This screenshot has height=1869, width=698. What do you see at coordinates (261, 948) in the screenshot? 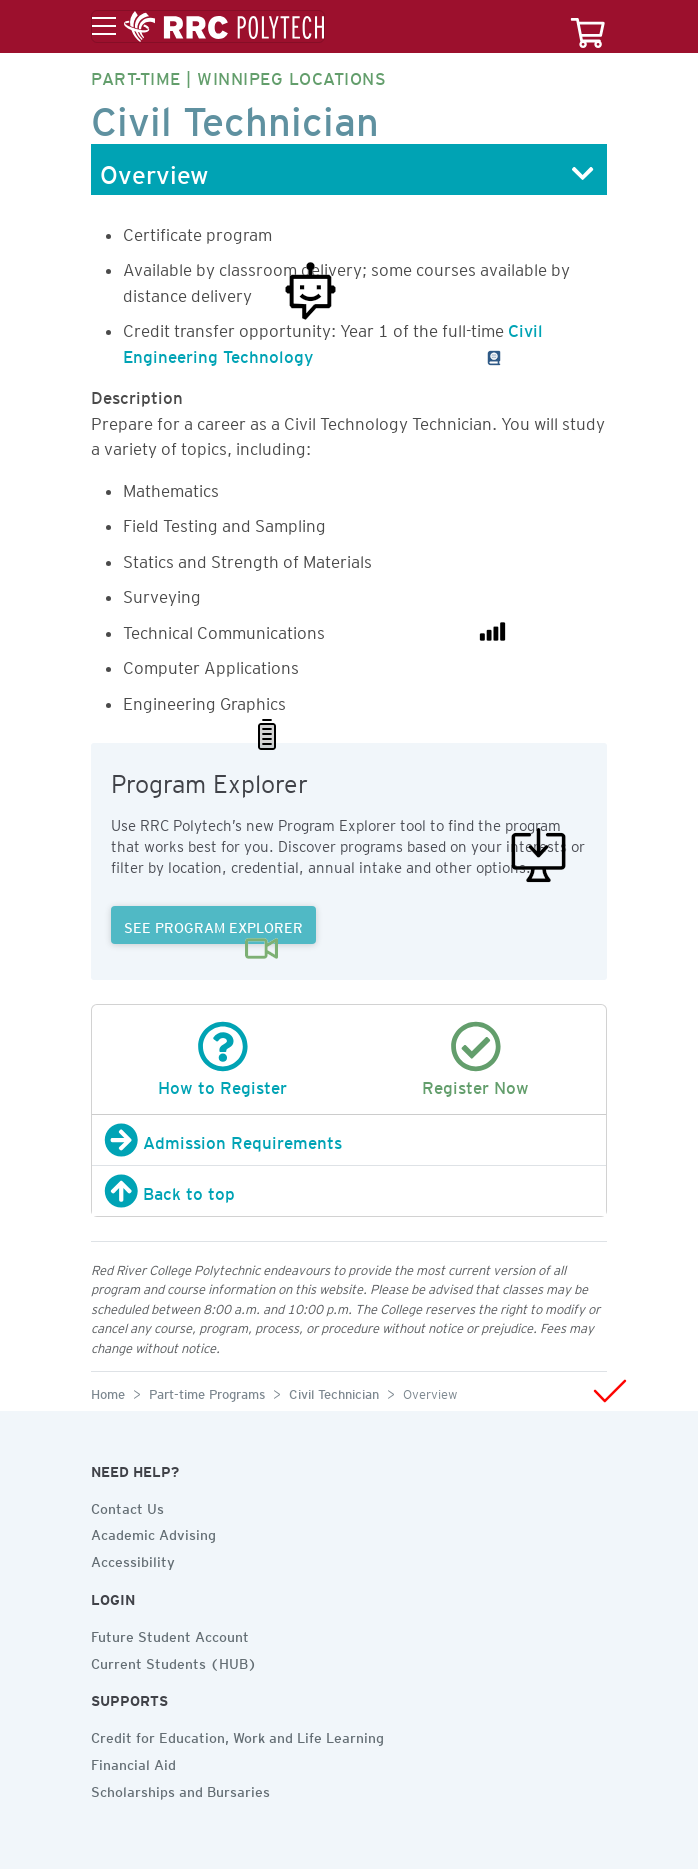
I see `start a video call` at bounding box center [261, 948].